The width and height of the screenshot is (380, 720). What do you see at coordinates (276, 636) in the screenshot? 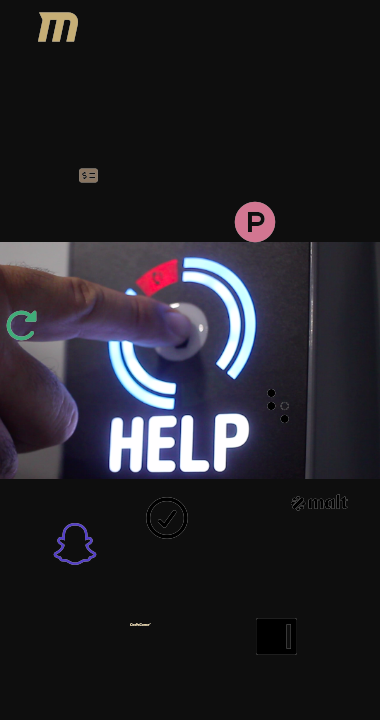
I see `switch to right sidebar layout` at bounding box center [276, 636].